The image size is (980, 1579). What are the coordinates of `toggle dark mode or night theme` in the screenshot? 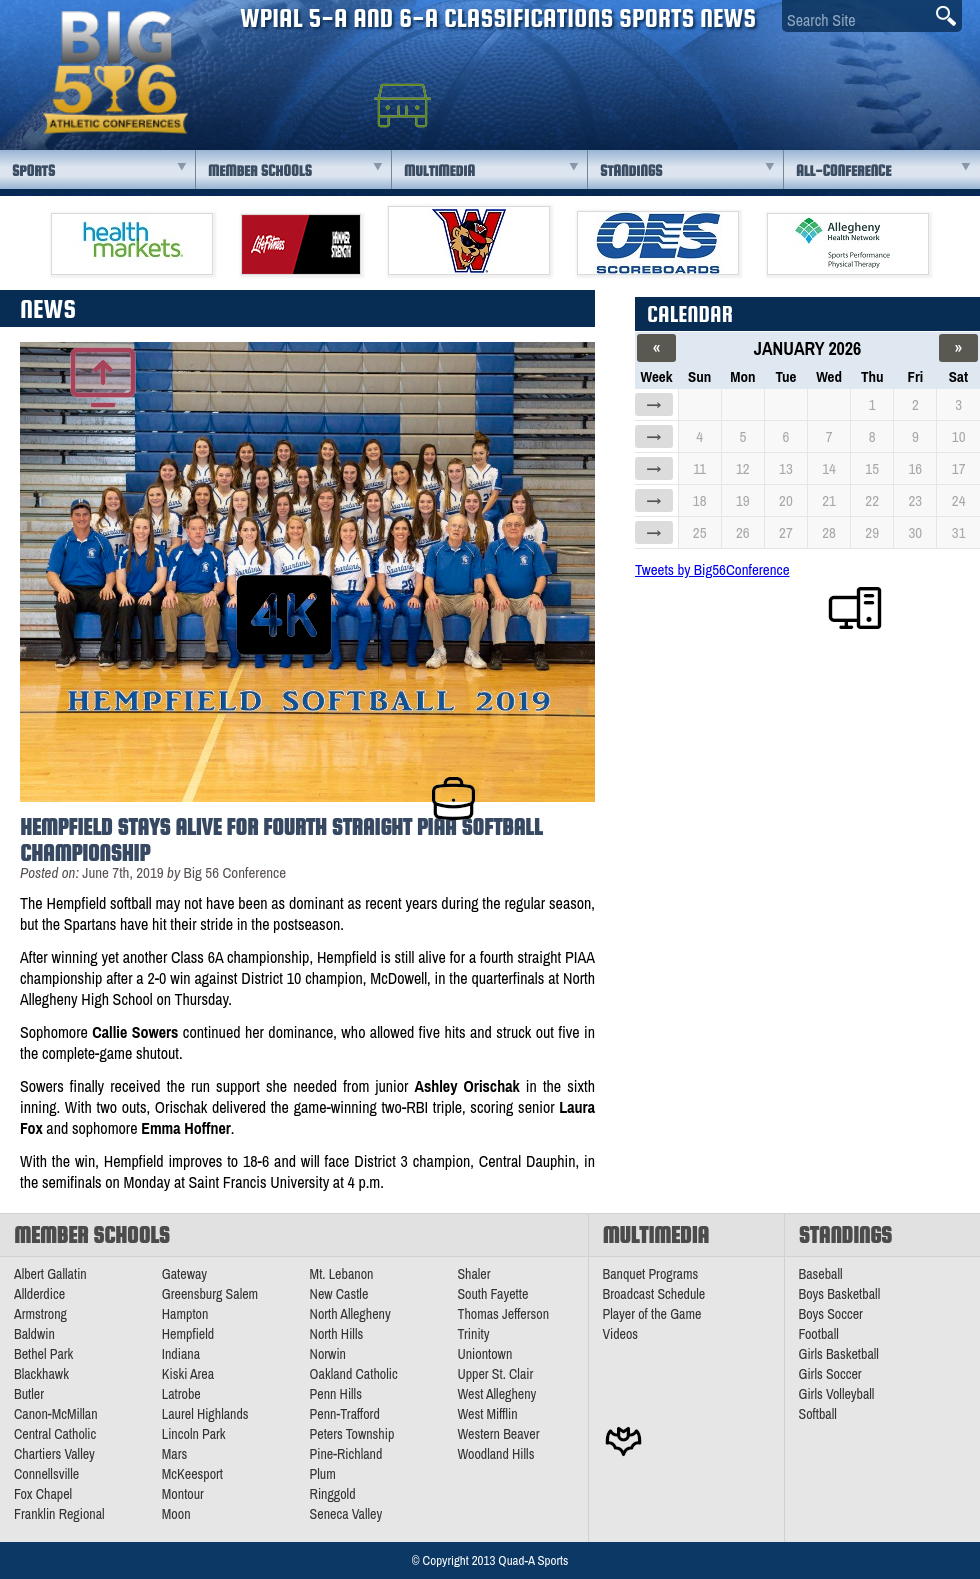 It's located at (623, 1441).